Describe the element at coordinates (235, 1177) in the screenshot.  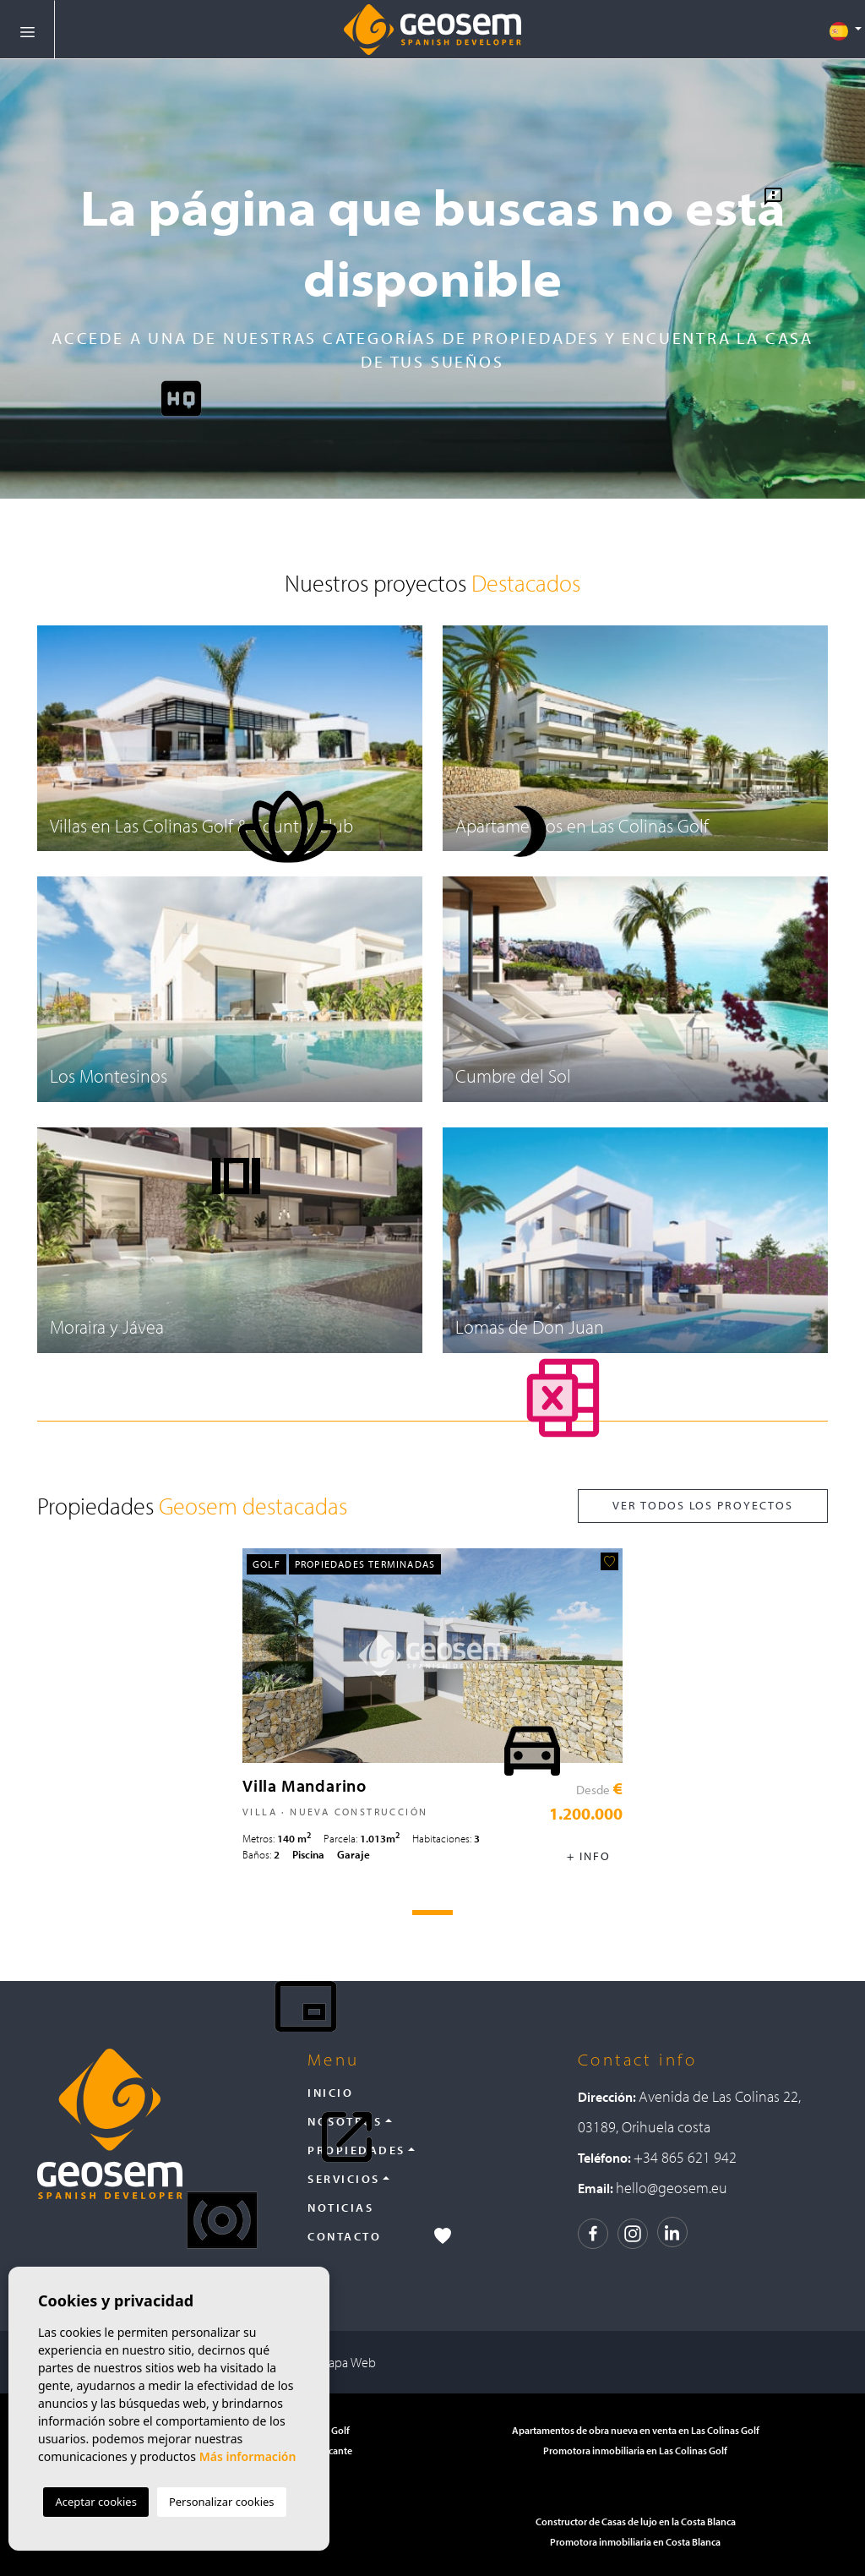
I see `switch to column or array view layout` at that location.